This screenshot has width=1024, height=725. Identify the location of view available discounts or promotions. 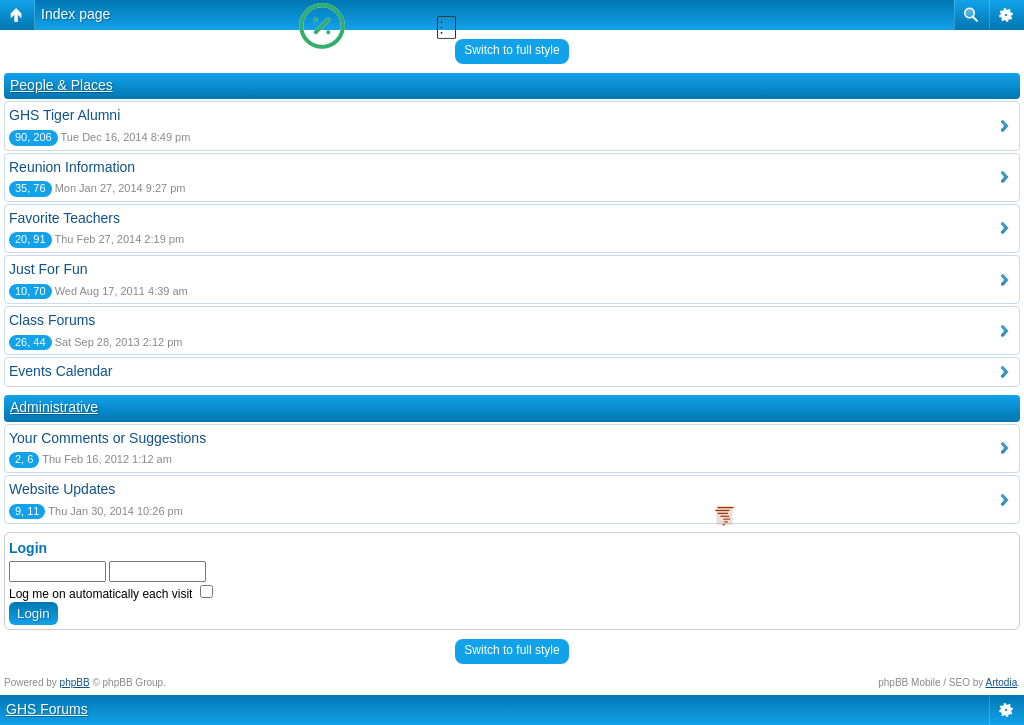
(322, 26).